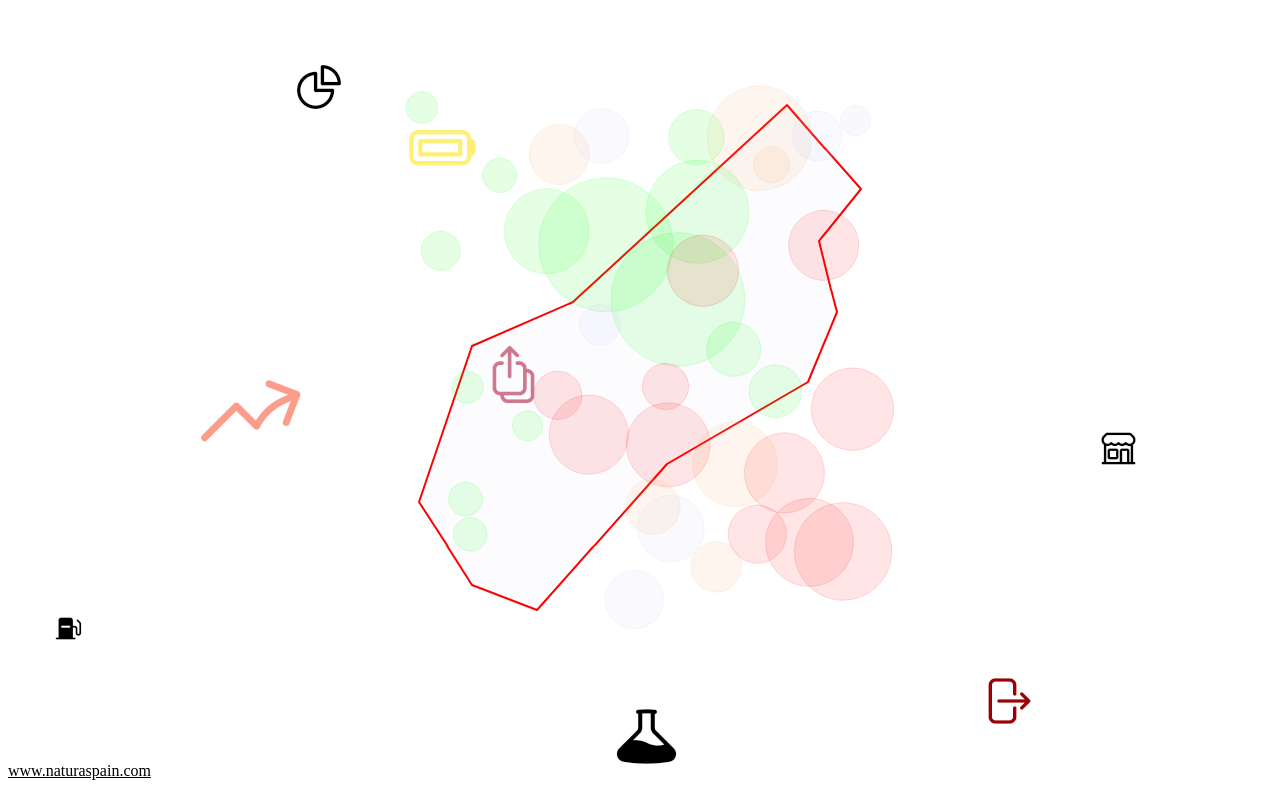 This screenshot has width=1280, height=788. Describe the element at coordinates (646, 736) in the screenshot. I see `access experimental or beta features` at that location.